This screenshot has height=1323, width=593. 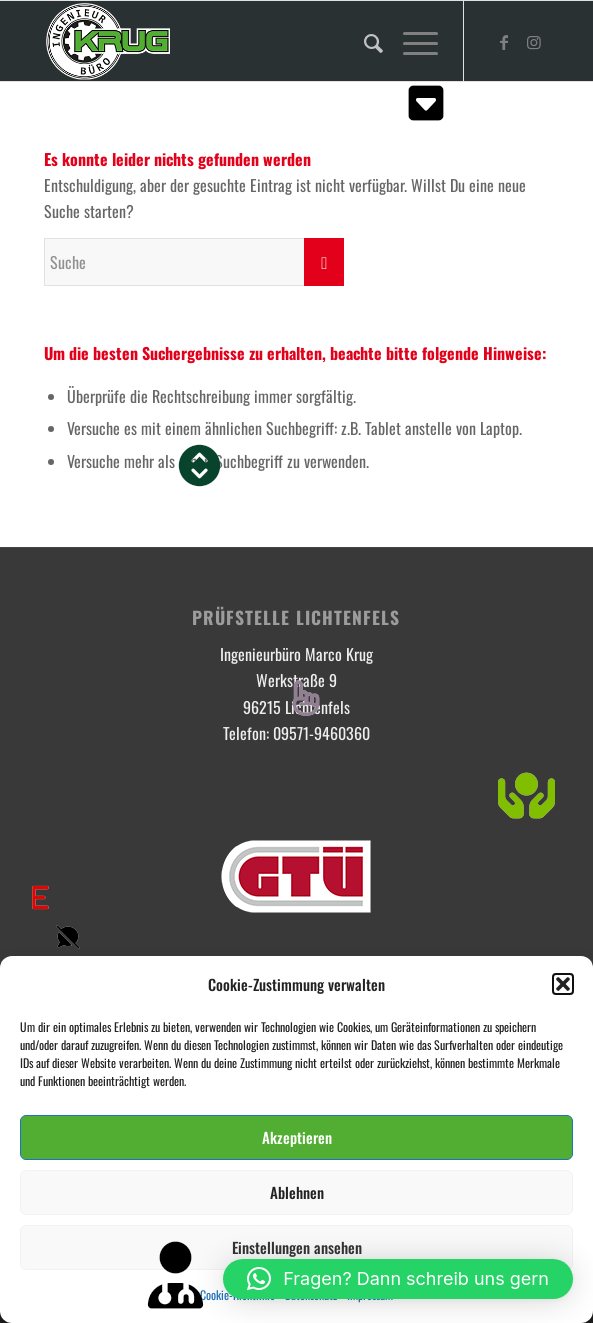 I want to click on mute or disable comments, so click(x=68, y=937).